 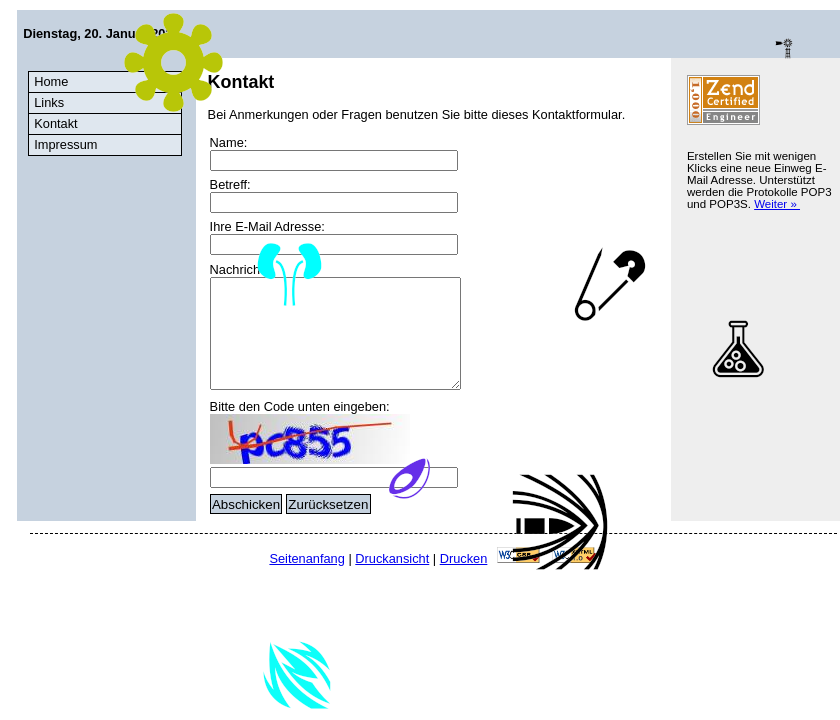 What do you see at coordinates (173, 62) in the screenshot?
I see `indicates slow processing or loading state` at bounding box center [173, 62].